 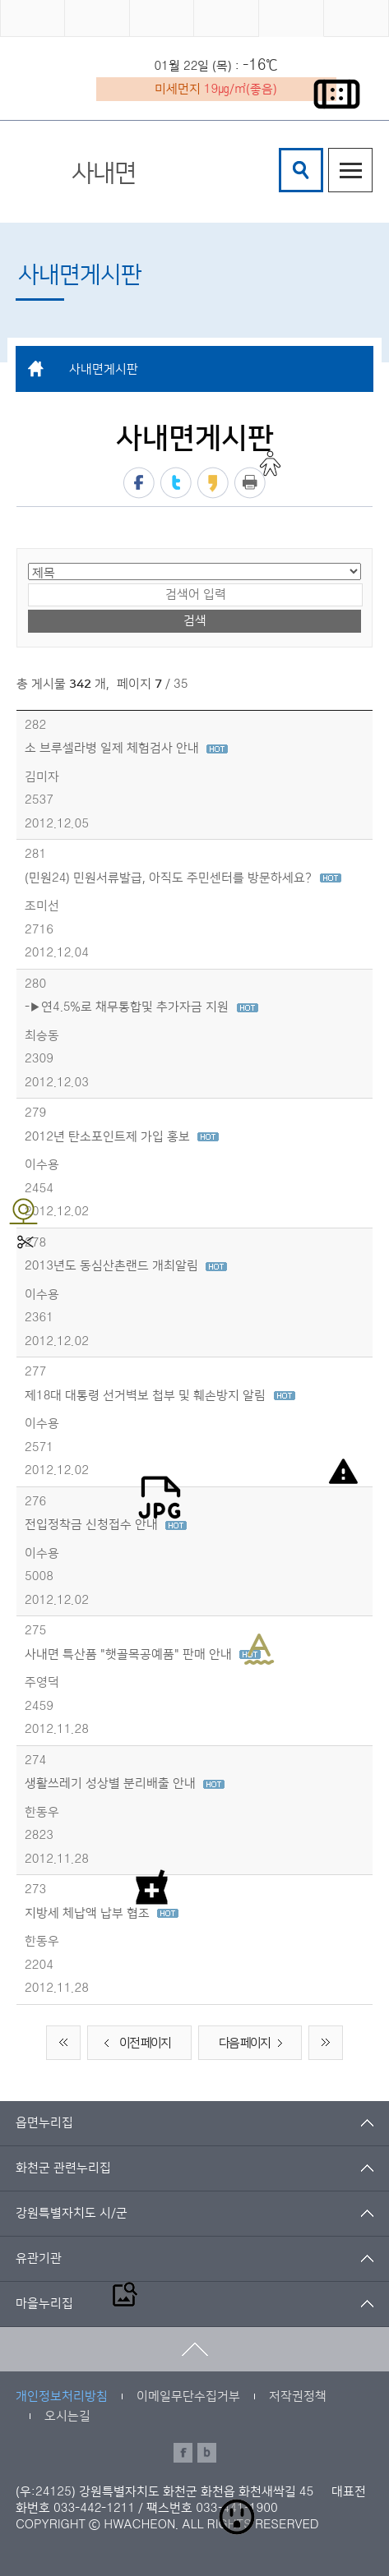 What do you see at coordinates (160, 1499) in the screenshot?
I see `view or open a JPG image file` at bounding box center [160, 1499].